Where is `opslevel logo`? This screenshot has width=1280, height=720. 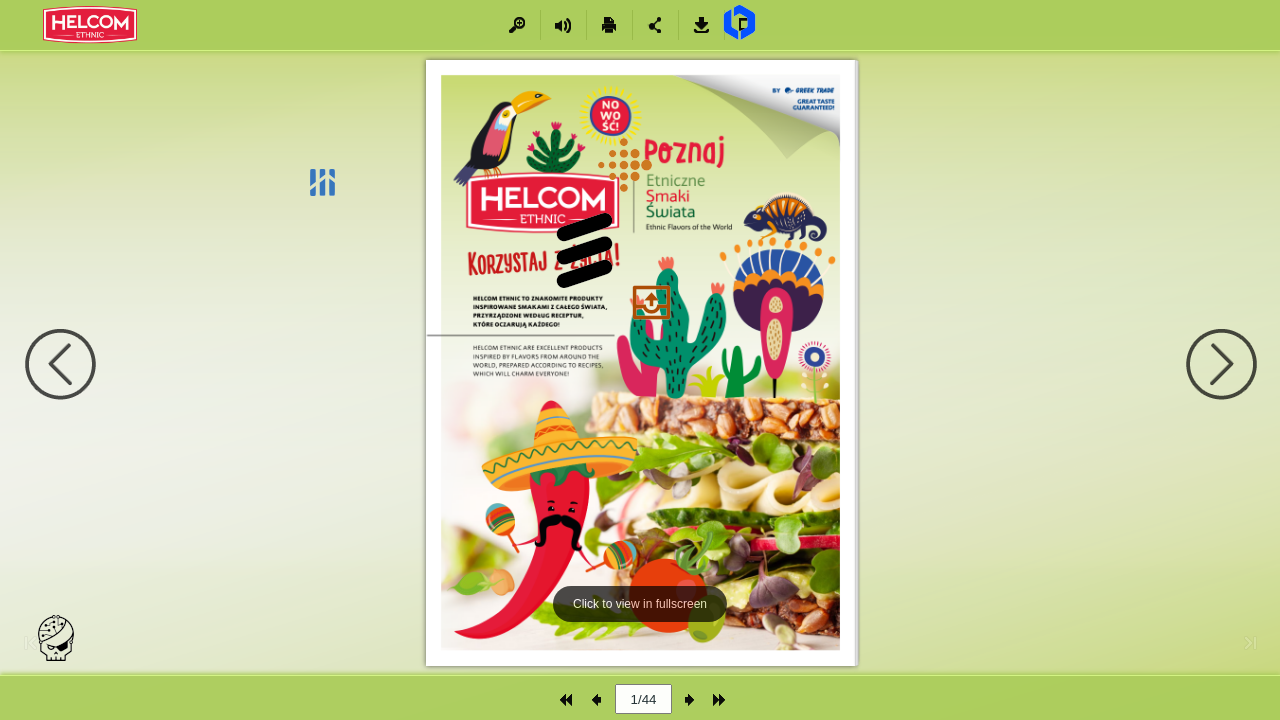
opslevel logo is located at coordinates (739, 22).